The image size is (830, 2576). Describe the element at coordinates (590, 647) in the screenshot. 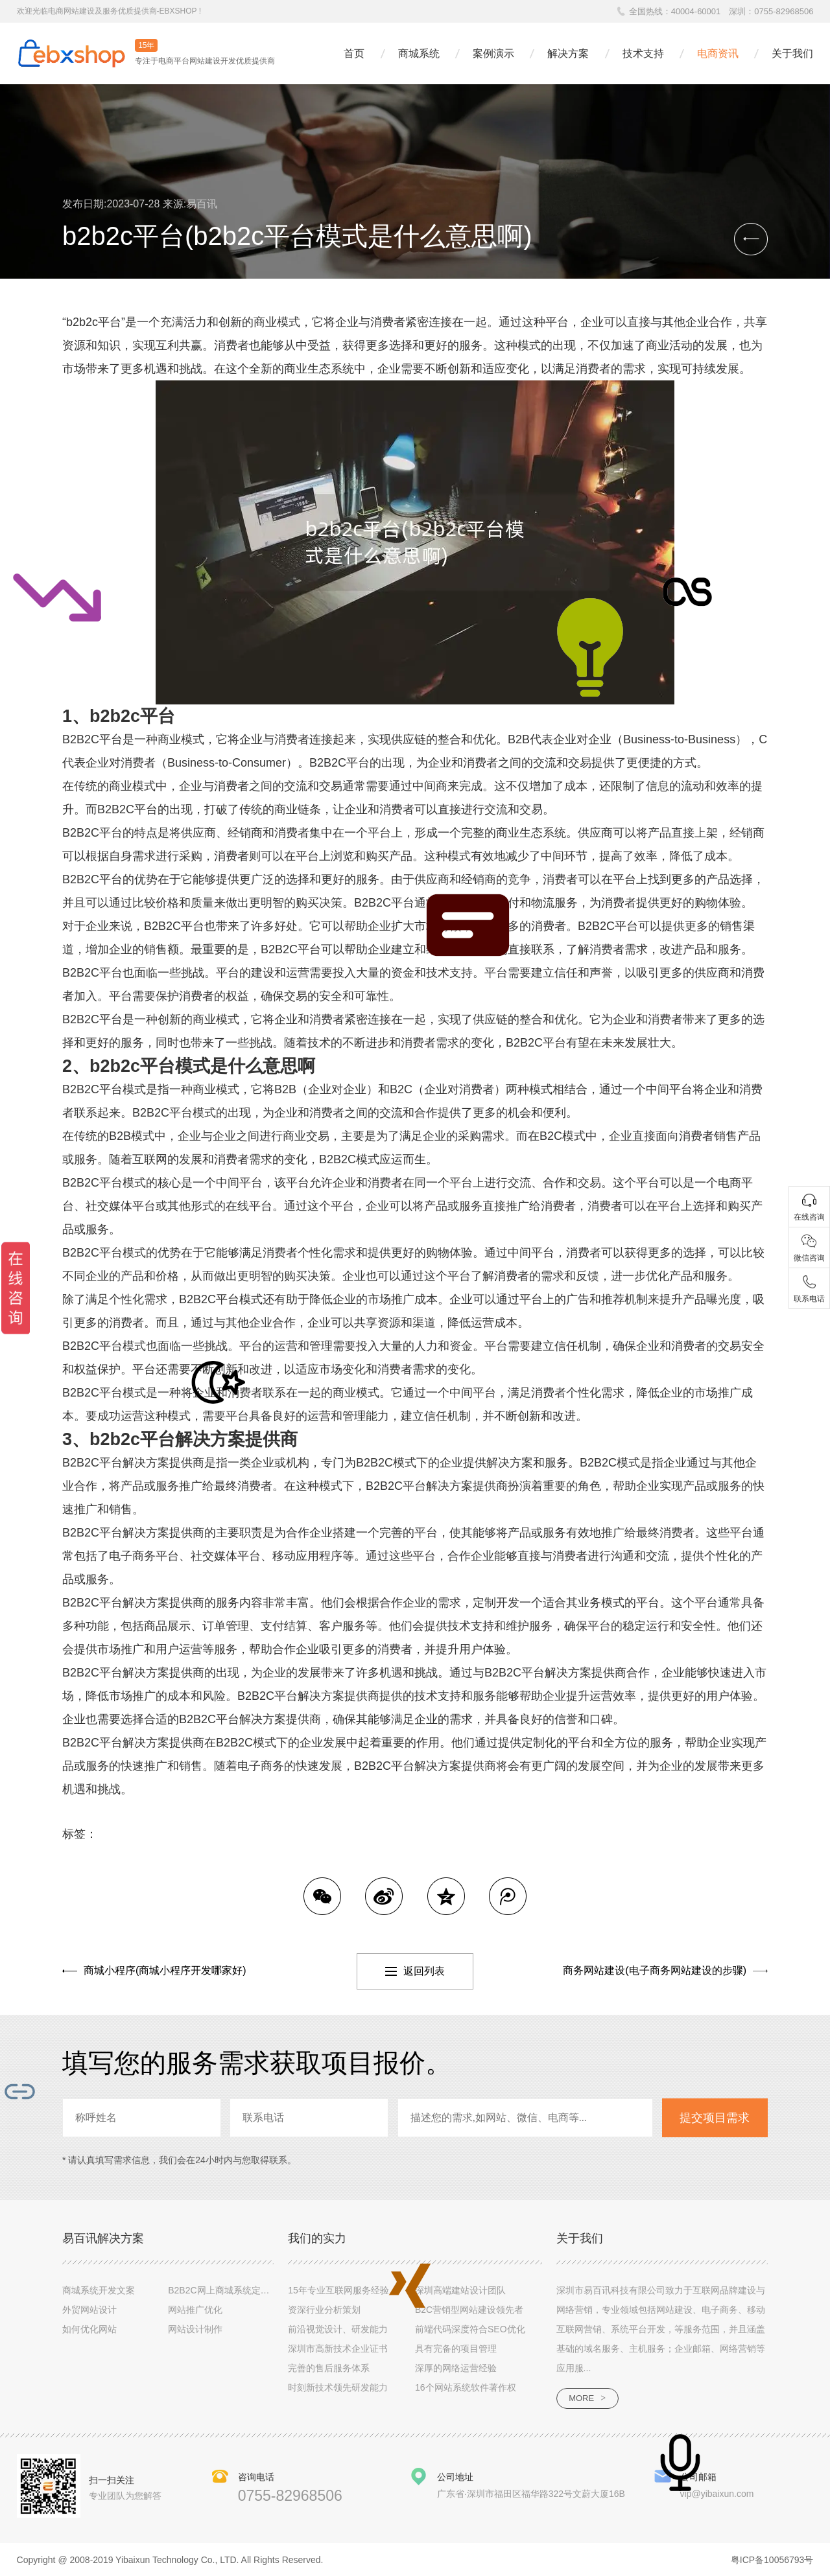

I see `view tips or suggestions` at that location.